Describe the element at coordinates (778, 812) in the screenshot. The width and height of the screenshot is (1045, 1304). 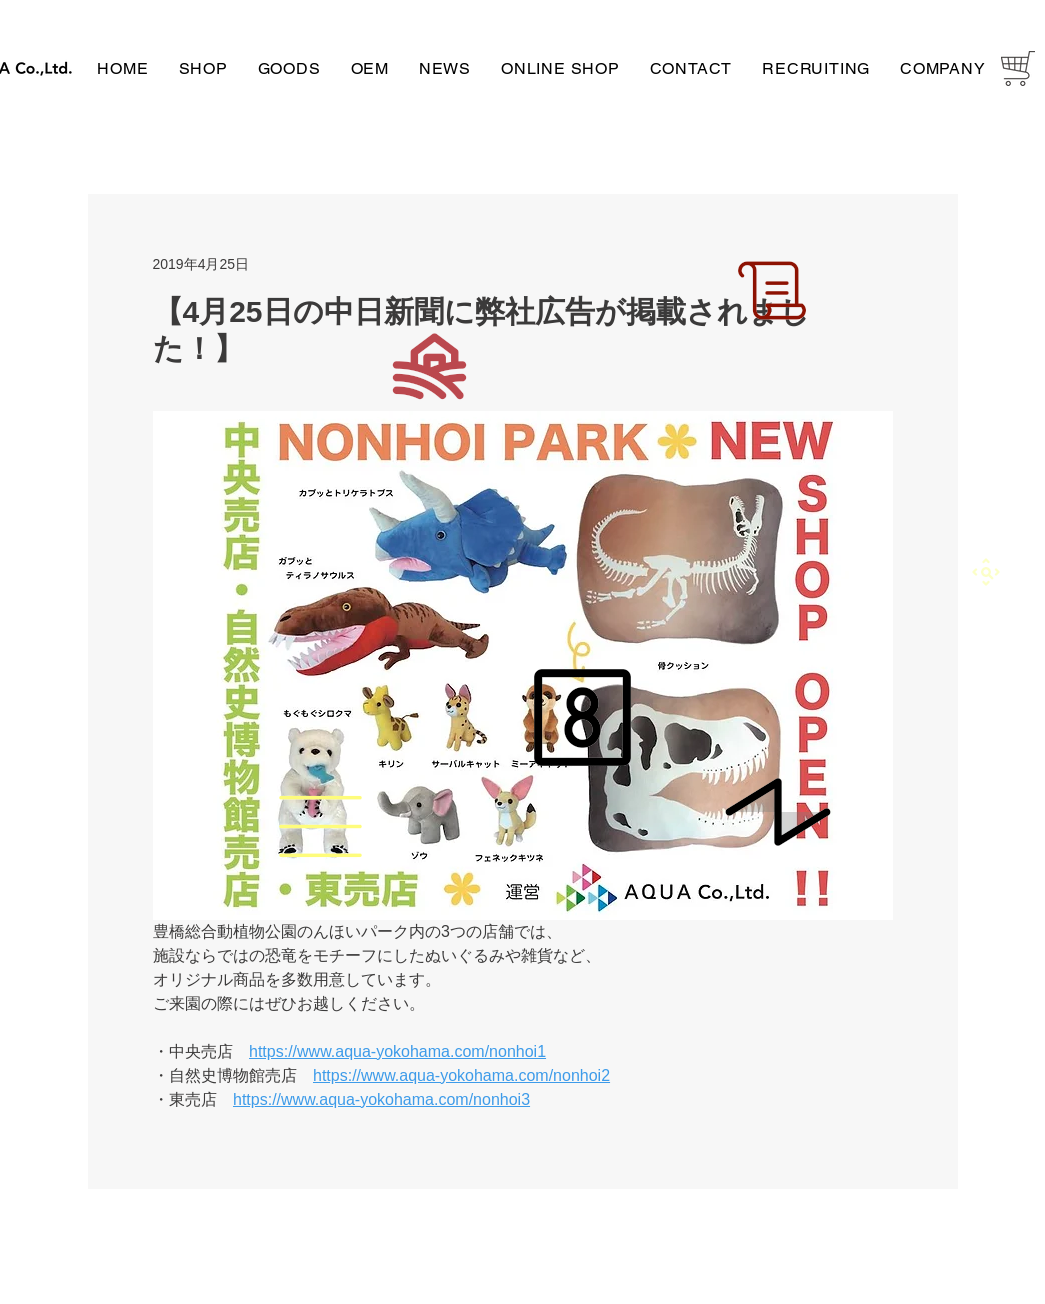
I see `adjust sawtooth waveform settings` at that location.